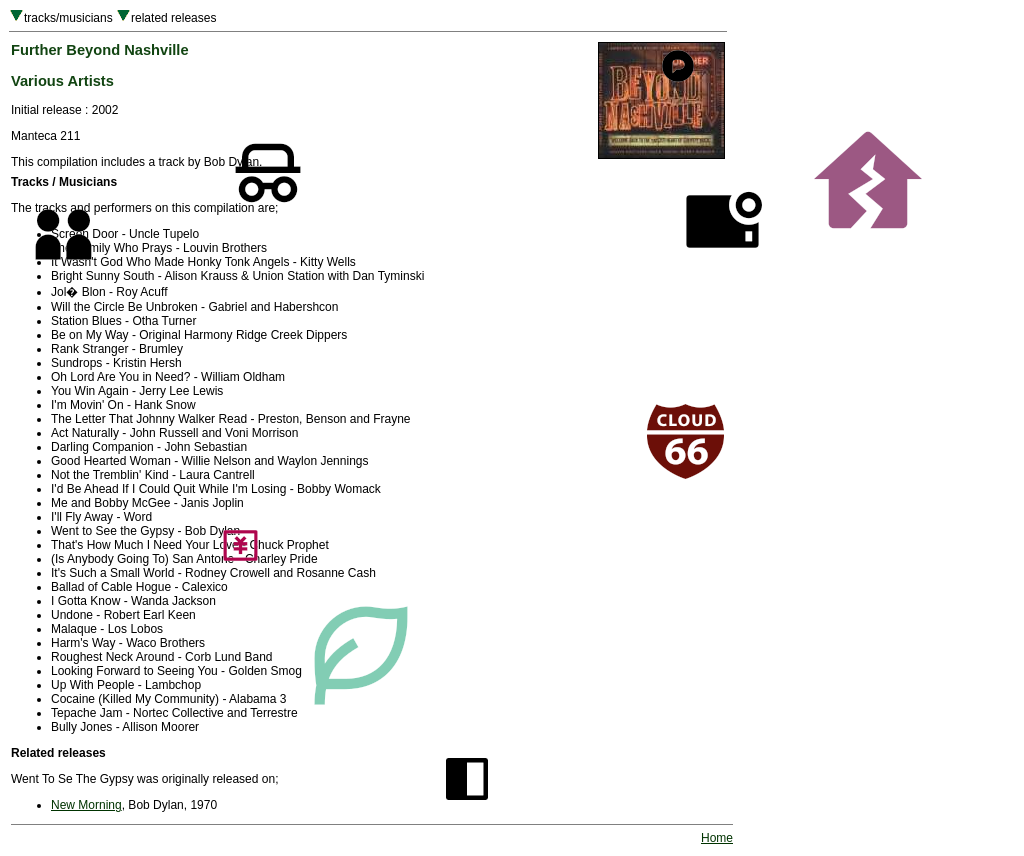 This screenshot has width=1024, height=856. What do you see at coordinates (685, 441) in the screenshot?
I see `cloud66 company logo` at bounding box center [685, 441].